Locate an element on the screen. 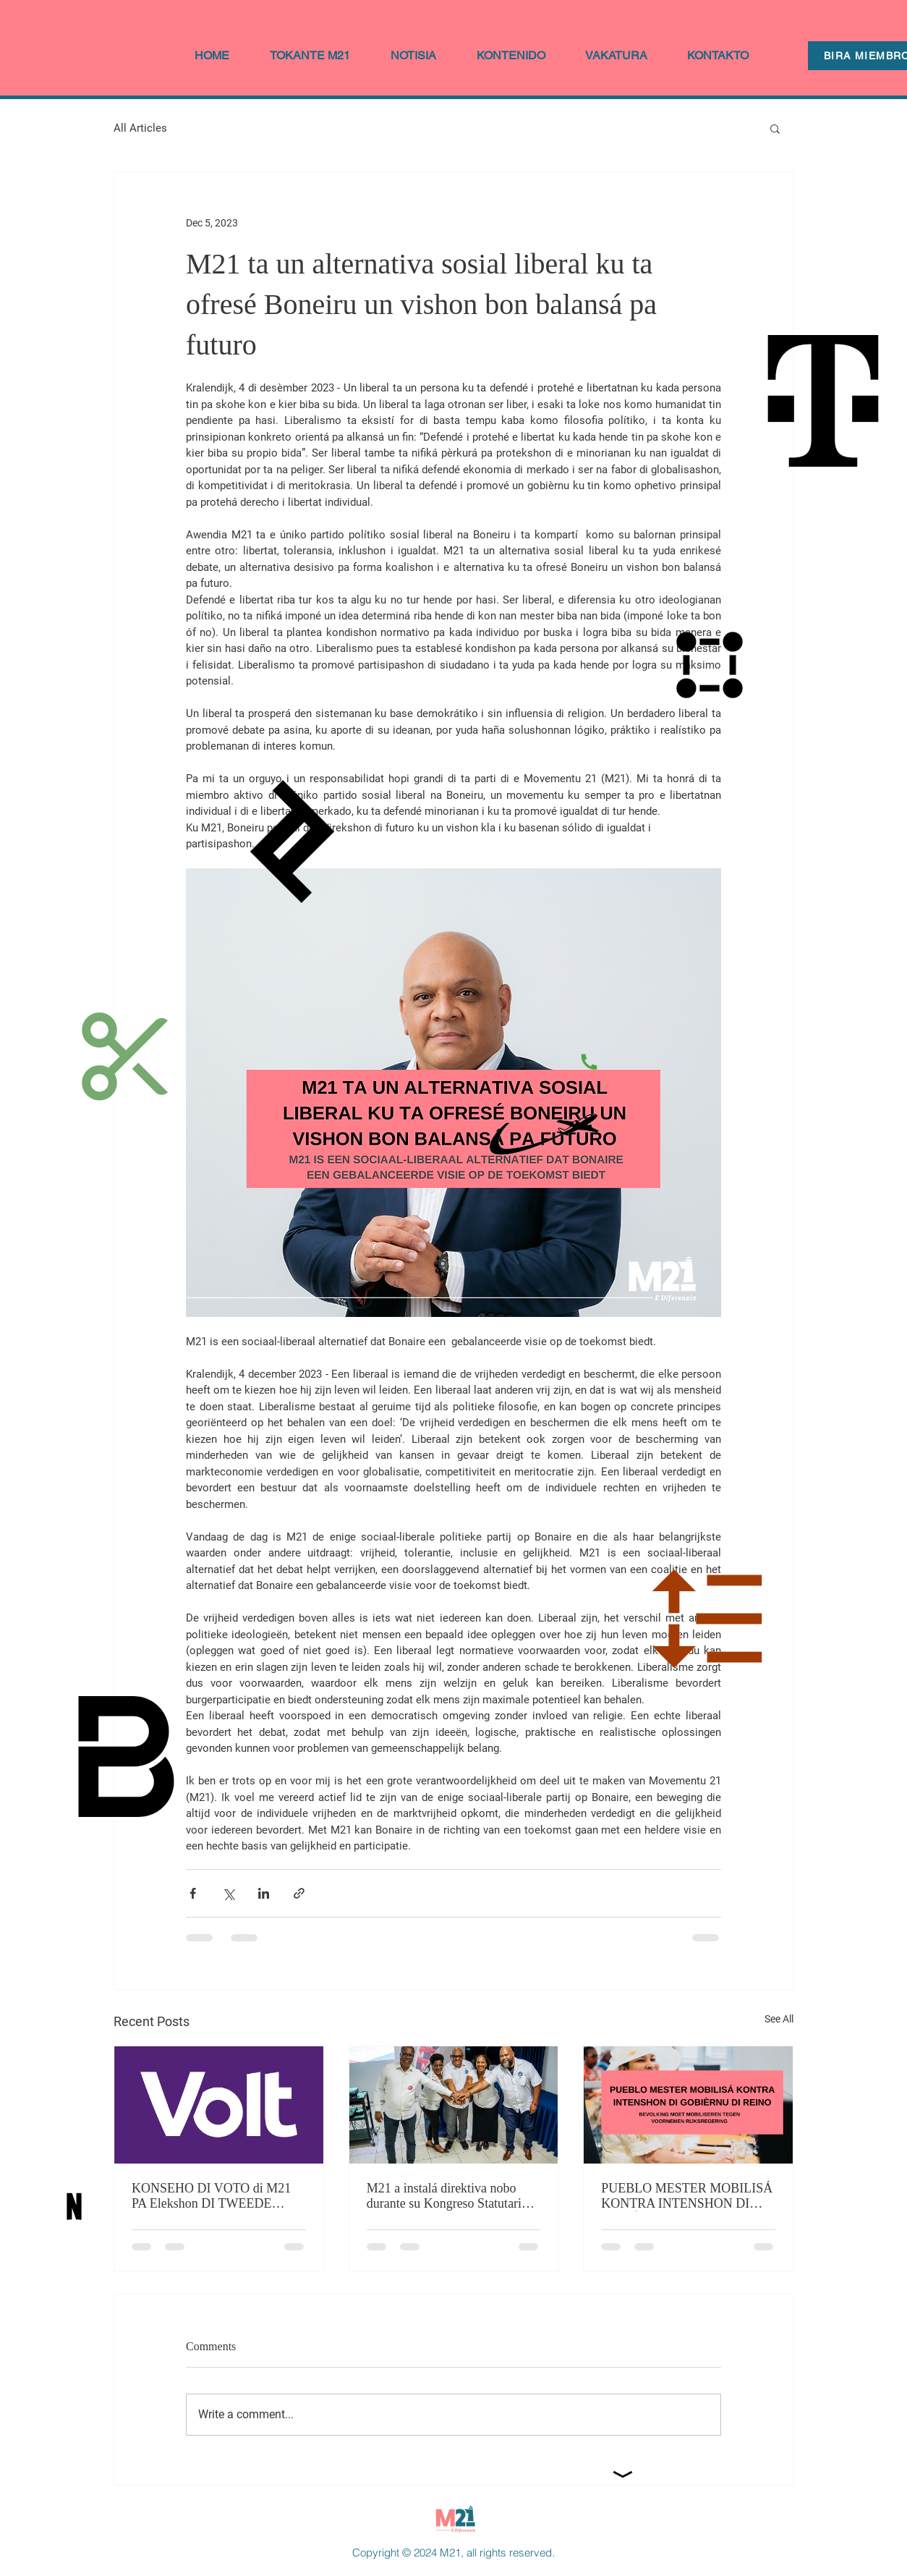 The height and width of the screenshot is (2576, 907). access shape tools or vector editing is located at coordinates (710, 665).